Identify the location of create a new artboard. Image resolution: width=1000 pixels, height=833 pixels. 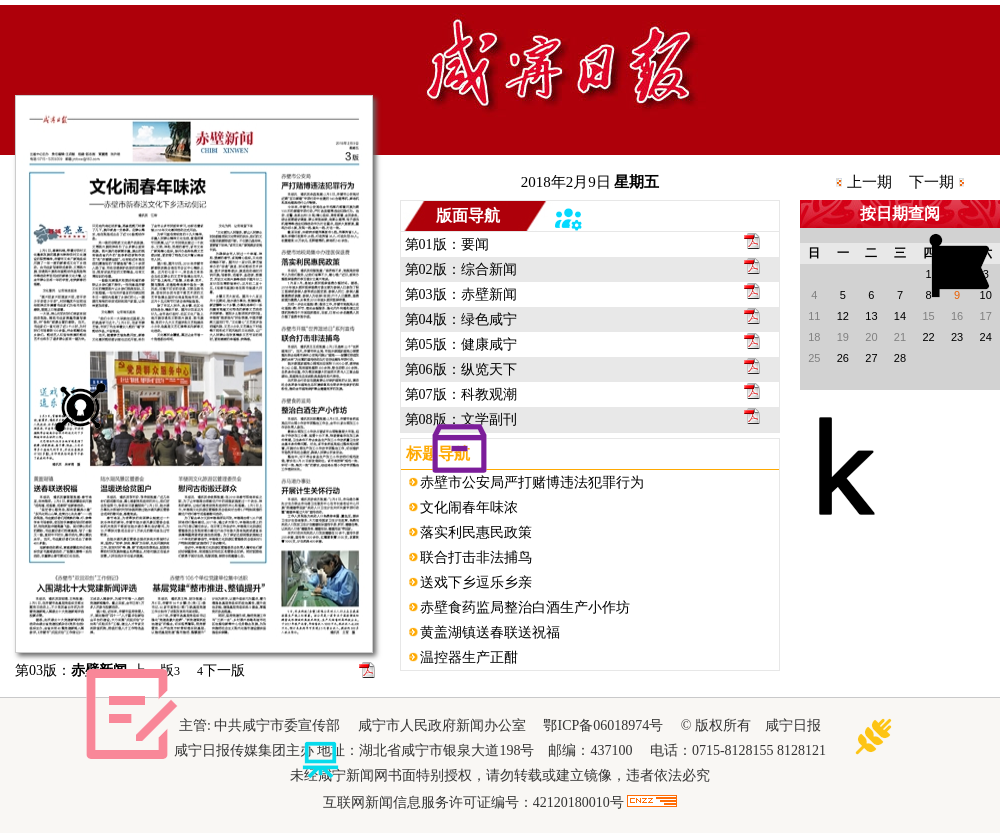
(320, 759).